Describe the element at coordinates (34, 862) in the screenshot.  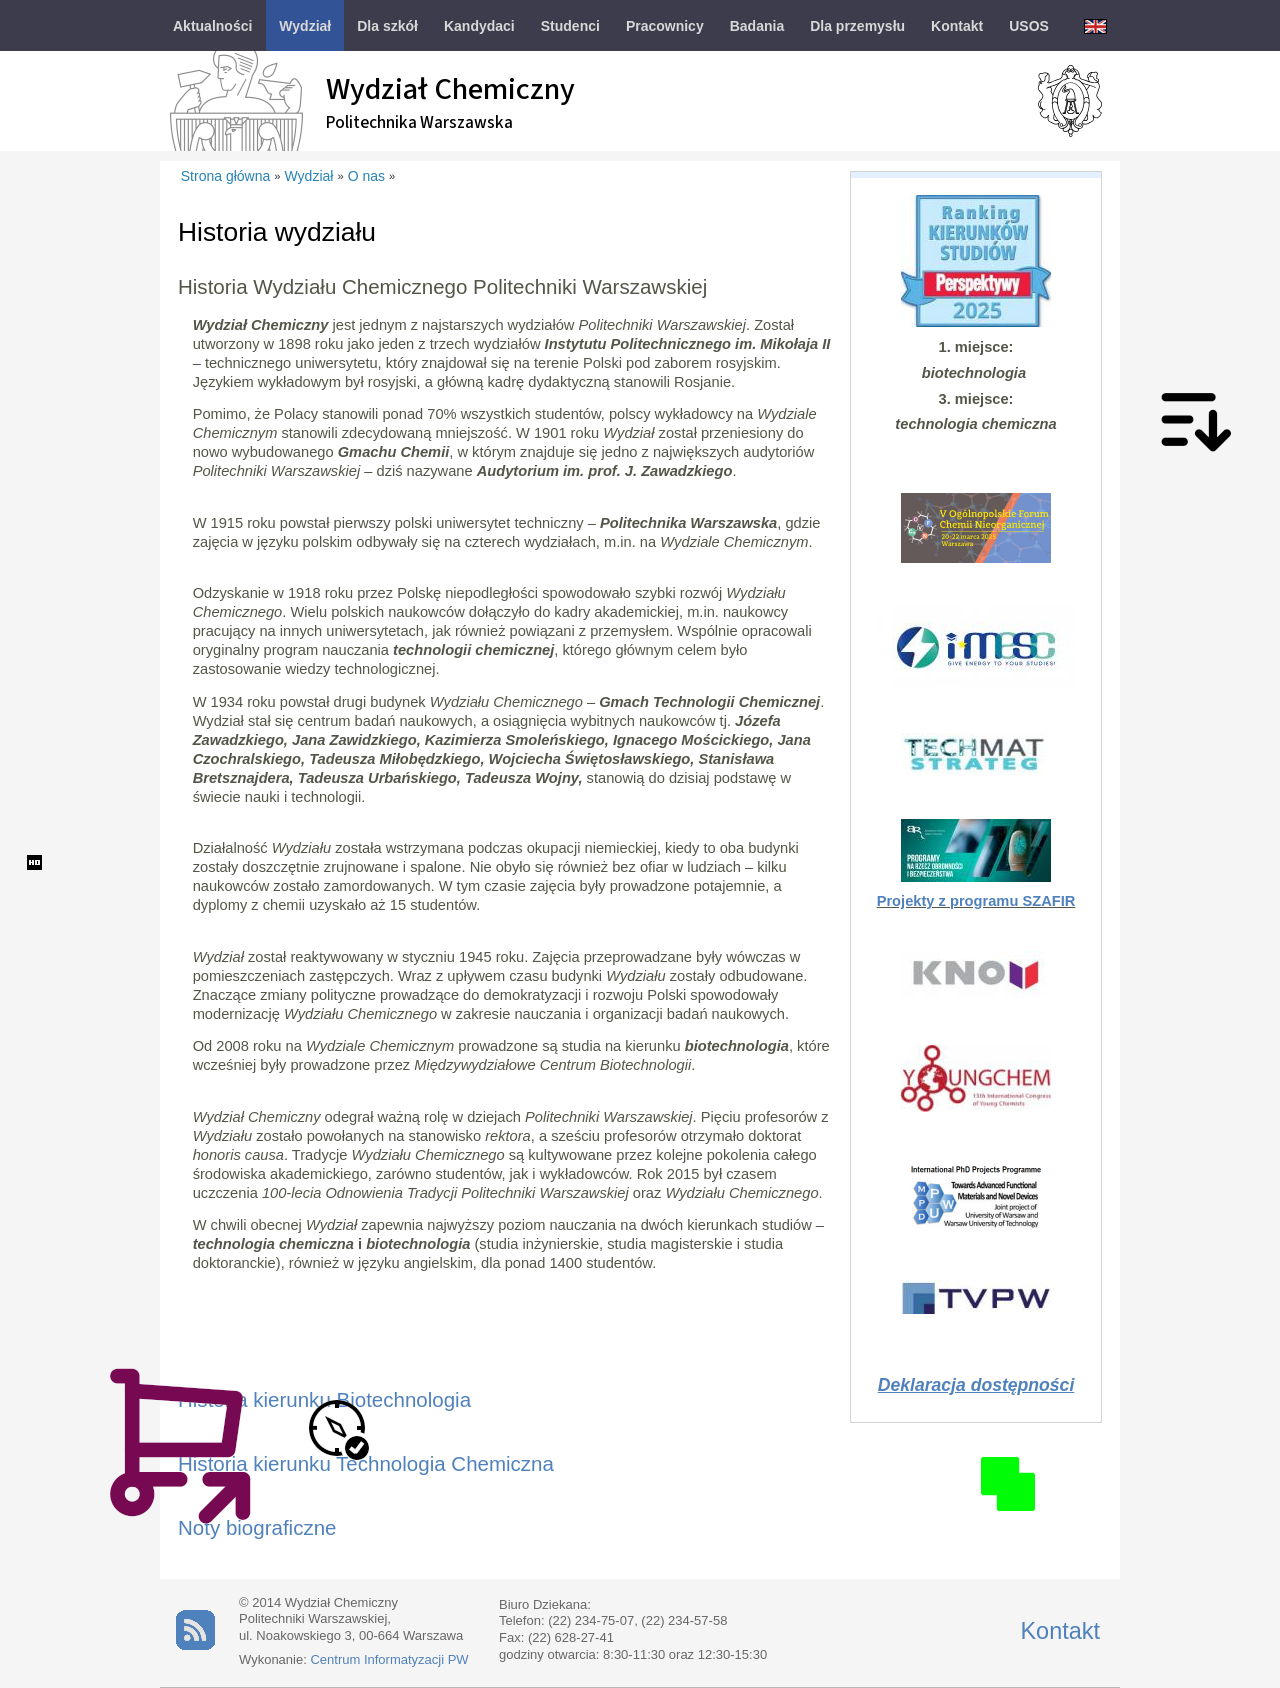
I see `indicates high definition video quality is available` at that location.